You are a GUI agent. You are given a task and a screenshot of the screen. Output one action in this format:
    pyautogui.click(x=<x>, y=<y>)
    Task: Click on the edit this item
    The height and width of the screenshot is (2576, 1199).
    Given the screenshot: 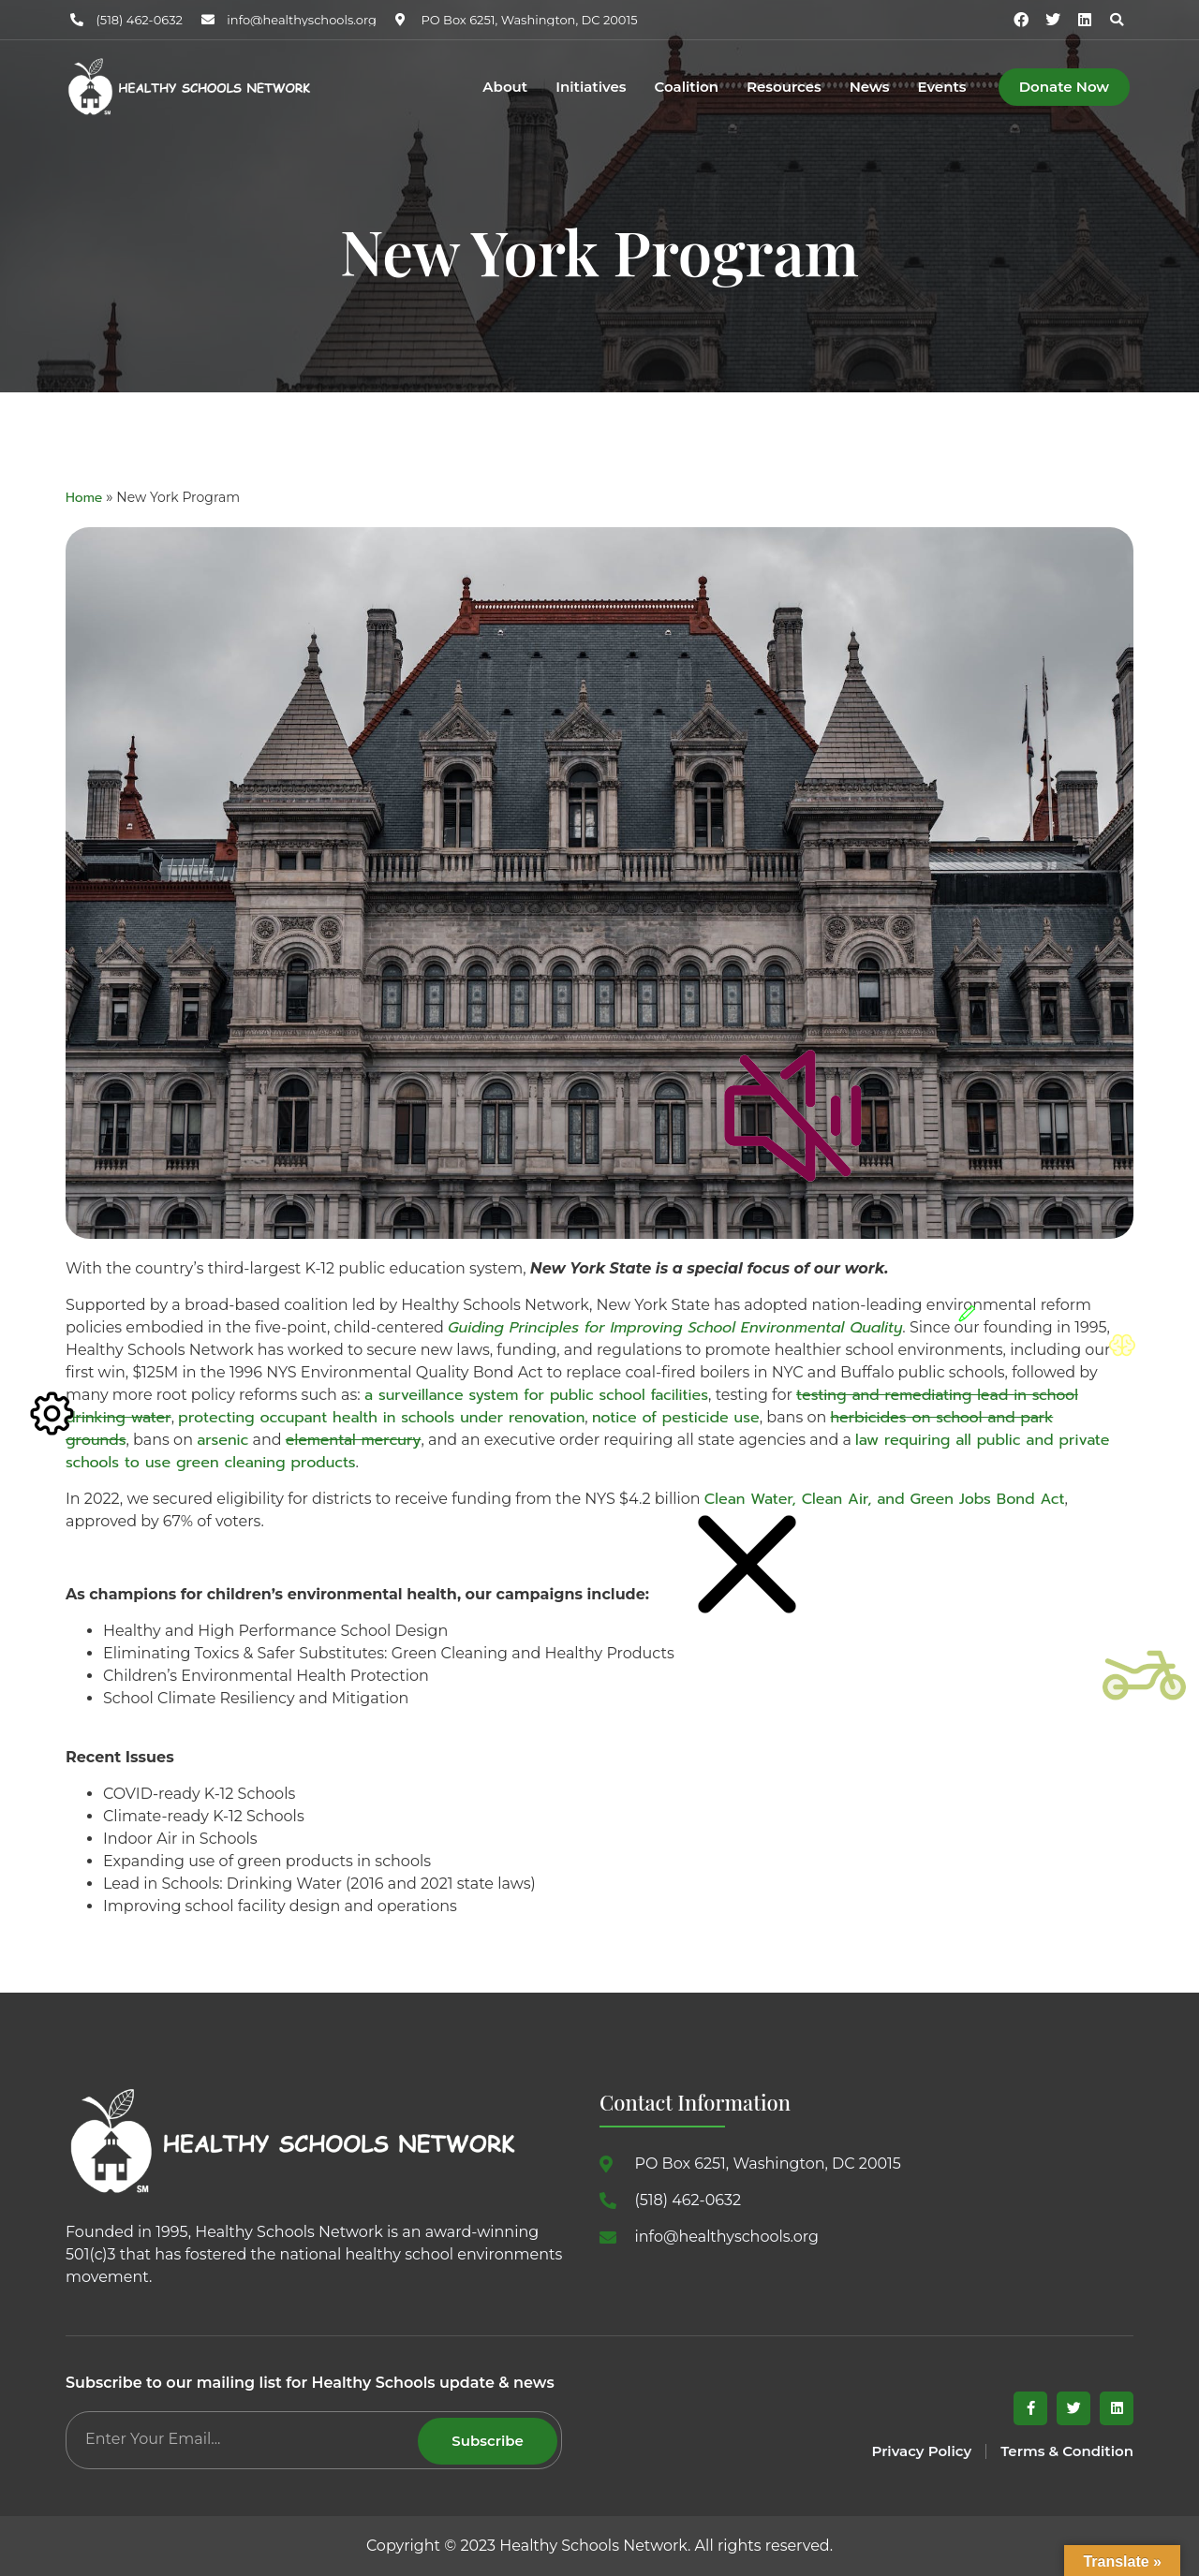 What is the action you would take?
    pyautogui.click(x=967, y=1314)
    